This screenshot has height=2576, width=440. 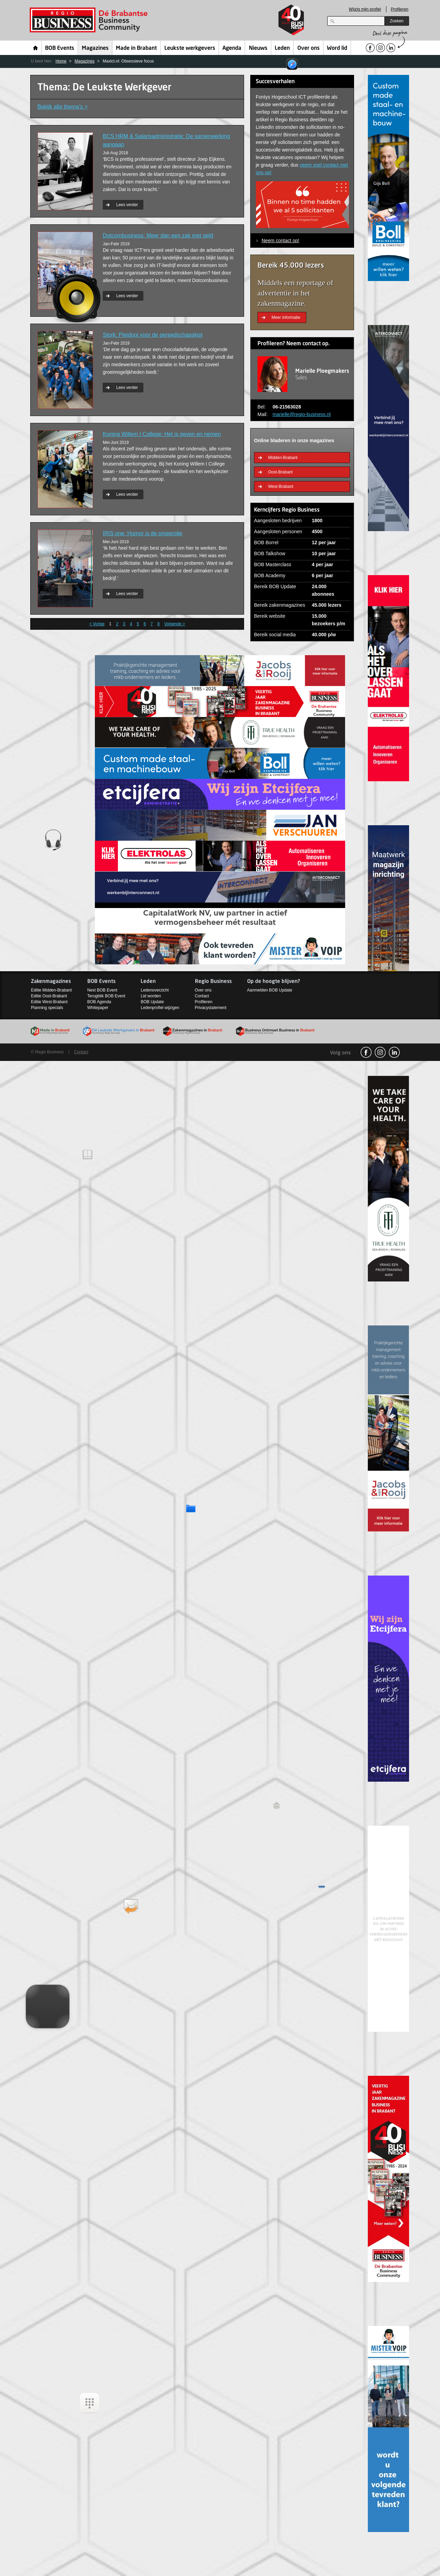 What do you see at coordinates (131, 1905) in the screenshot?
I see `reply to the sender of this email` at bounding box center [131, 1905].